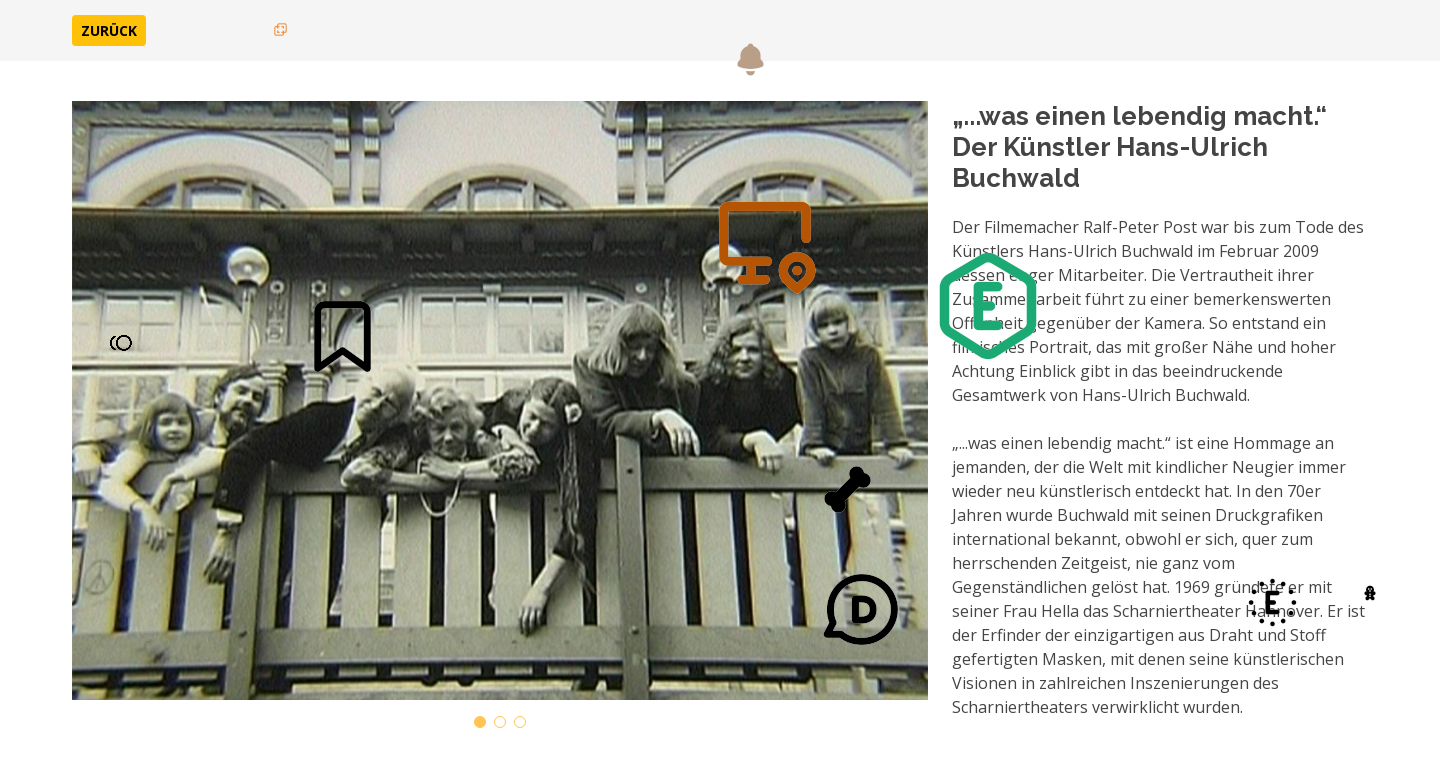 Image resolution: width=1440 pixels, height=784 pixels. Describe the element at coordinates (847, 489) in the screenshot. I see `access pet-related features or settings` at that location.